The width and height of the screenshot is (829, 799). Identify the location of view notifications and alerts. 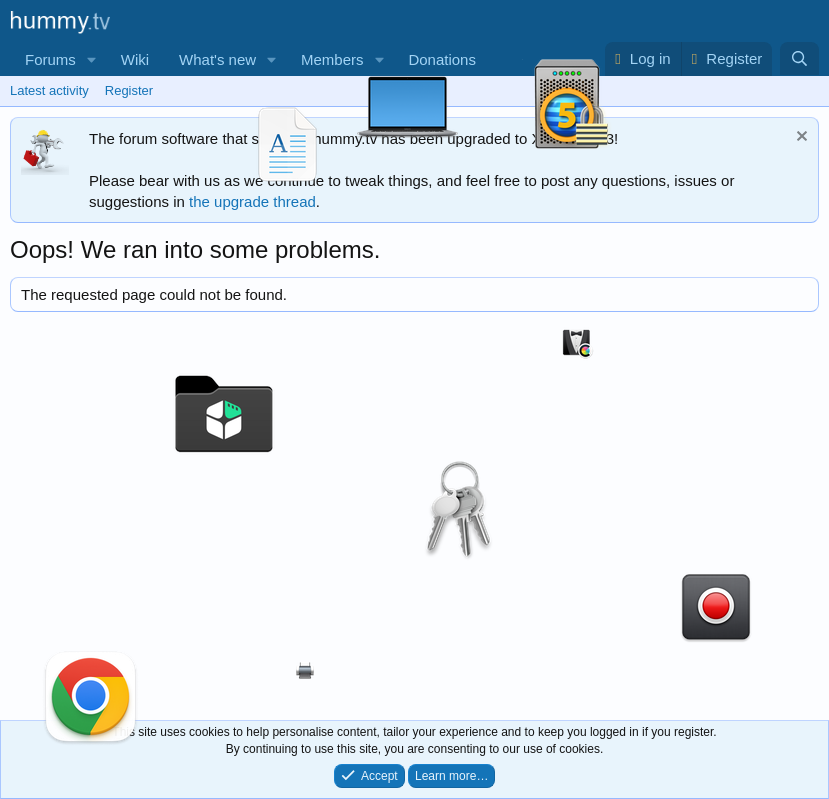
(716, 608).